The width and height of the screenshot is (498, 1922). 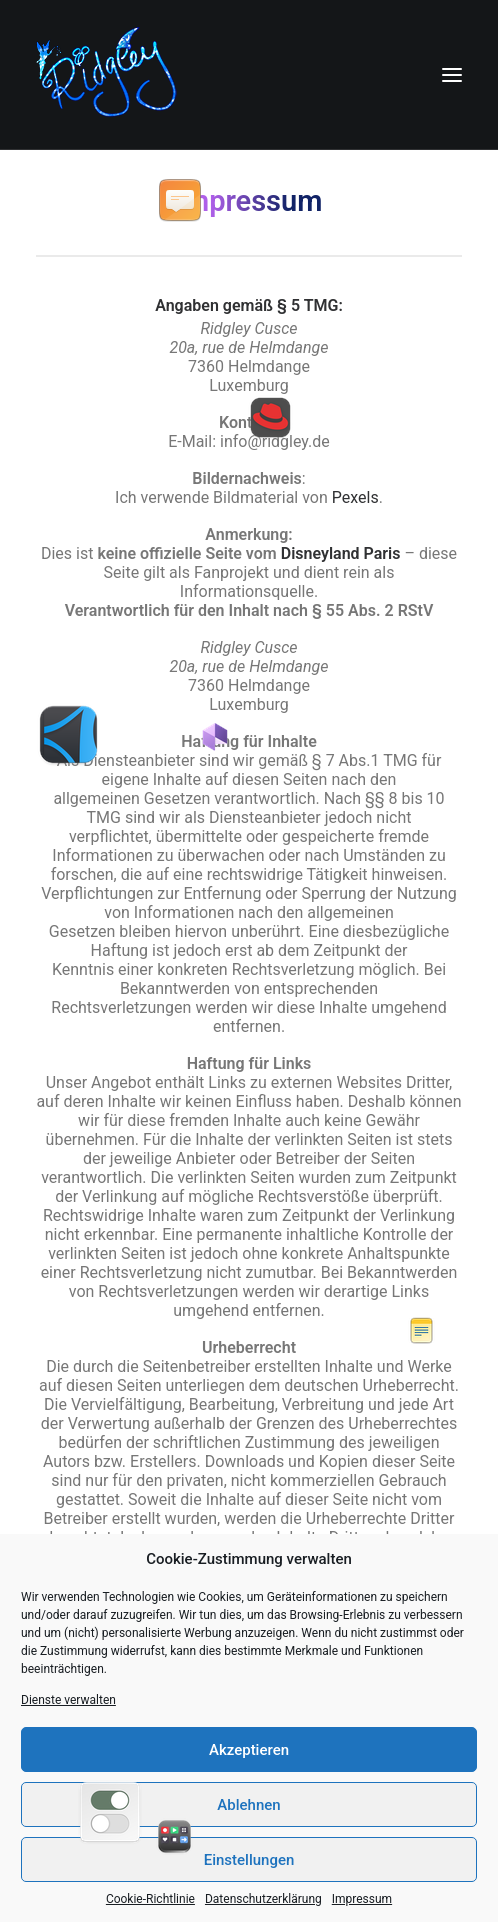 What do you see at coordinates (421, 1330) in the screenshot?
I see `open the notes application` at bounding box center [421, 1330].